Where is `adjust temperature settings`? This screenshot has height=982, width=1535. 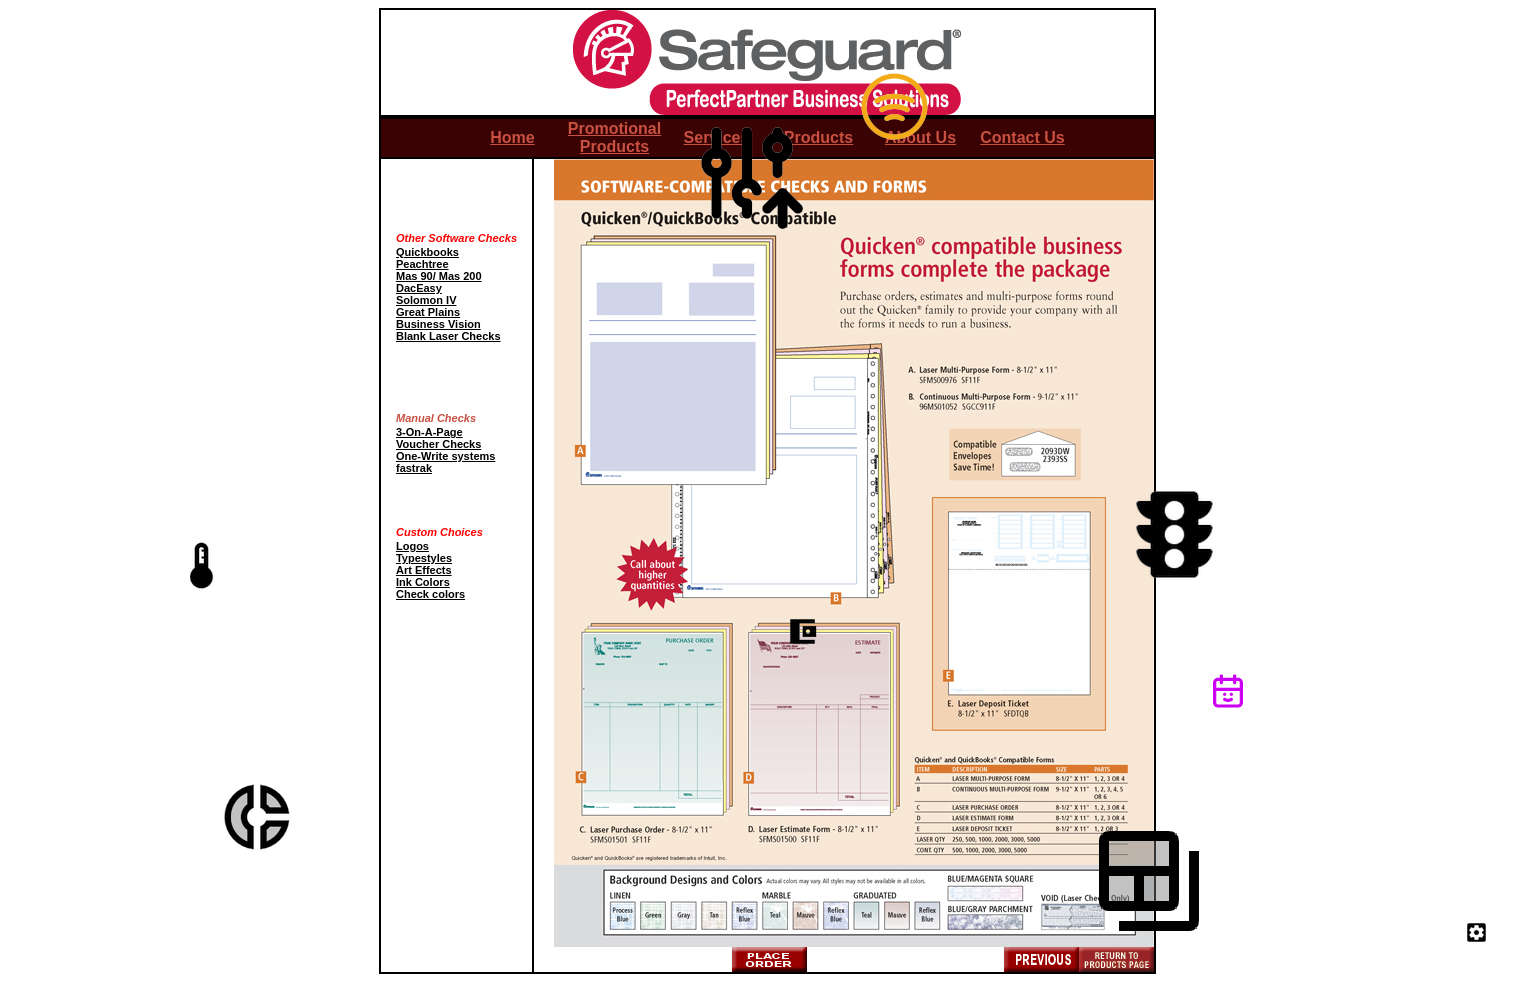
adjust temperature settings is located at coordinates (201, 565).